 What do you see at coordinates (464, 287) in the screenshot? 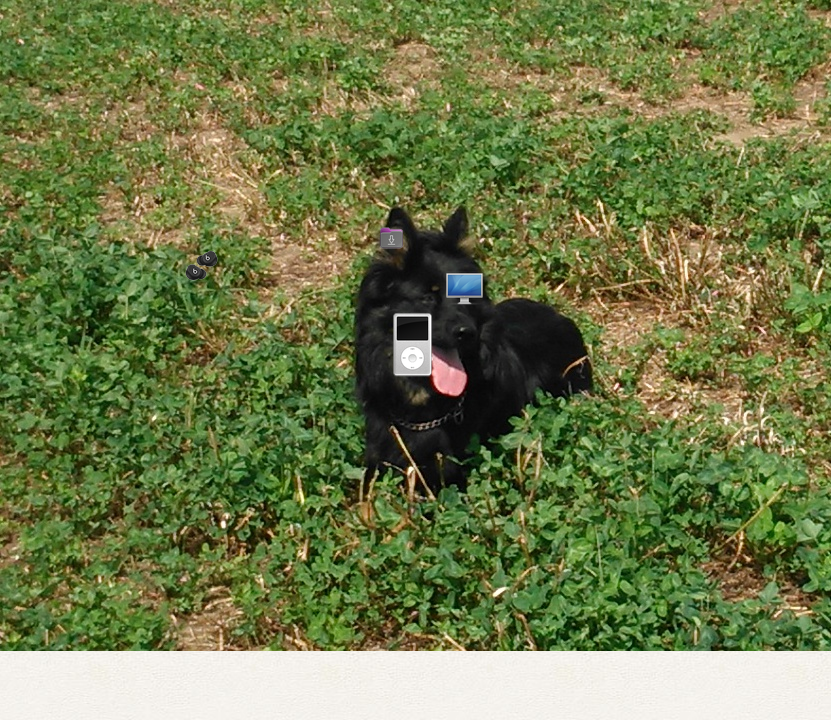
I see `apple cinema display monitor` at bounding box center [464, 287].